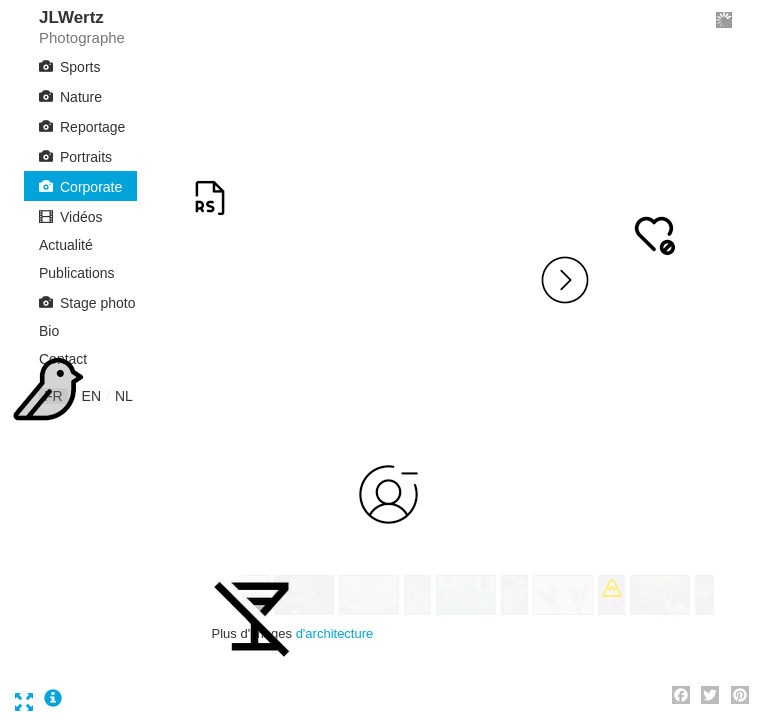 This screenshot has height=720, width=768. Describe the element at coordinates (612, 588) in the screenshot. I see `view outdoor or hiking activities` at that location.